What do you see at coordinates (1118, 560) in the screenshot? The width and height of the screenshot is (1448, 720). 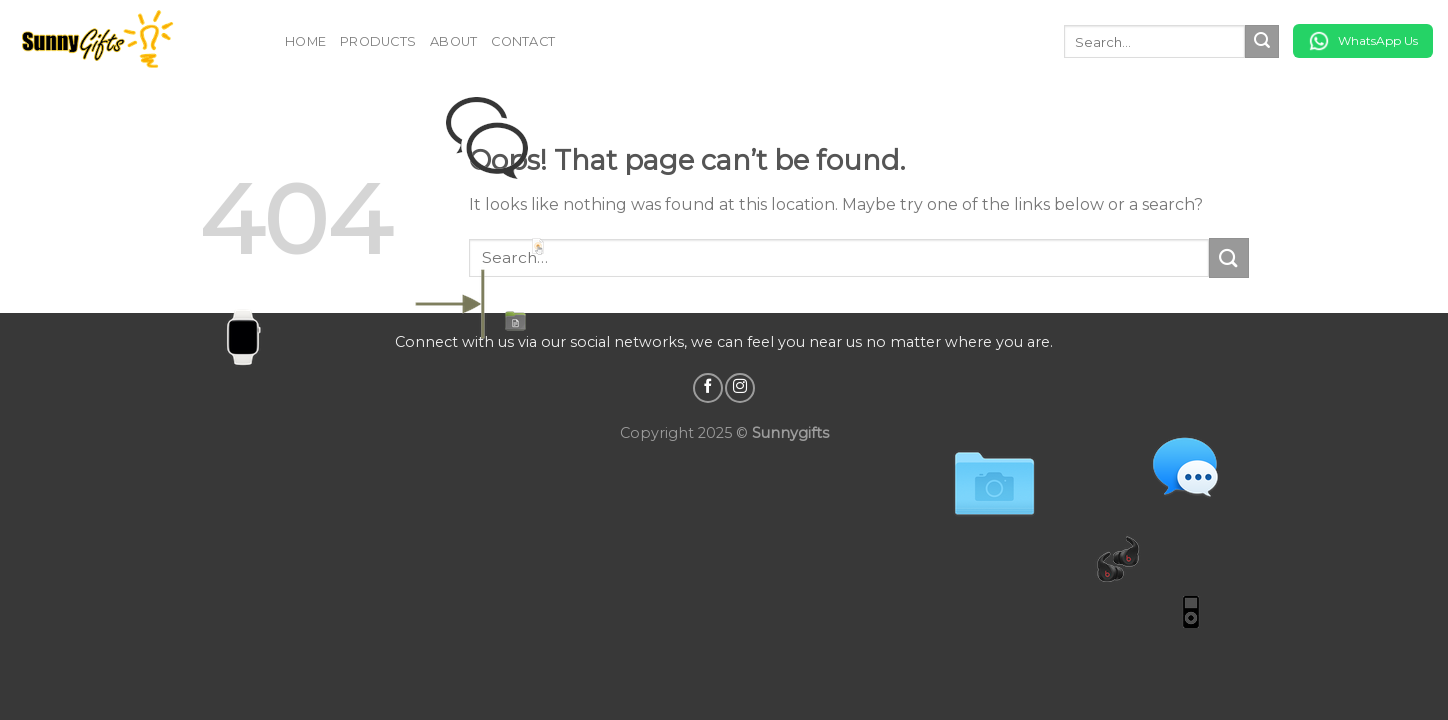 I see `connect beats fit pro earbuds via bluetooth` at bounding box center [1118, 560].